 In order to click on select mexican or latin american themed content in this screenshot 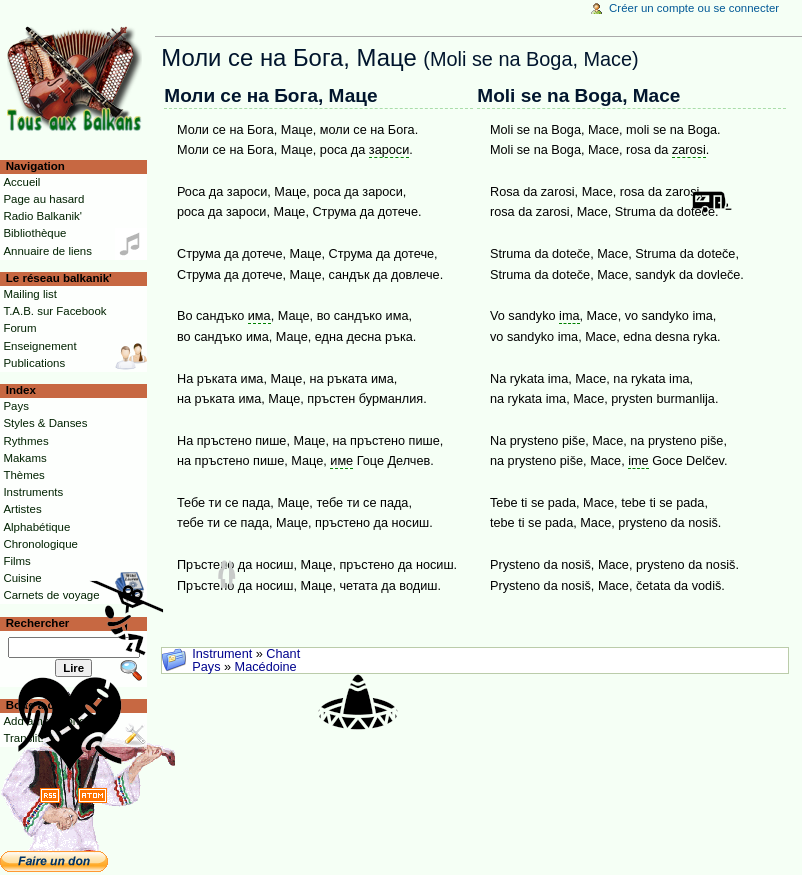, I will do `click(358, 702)`.